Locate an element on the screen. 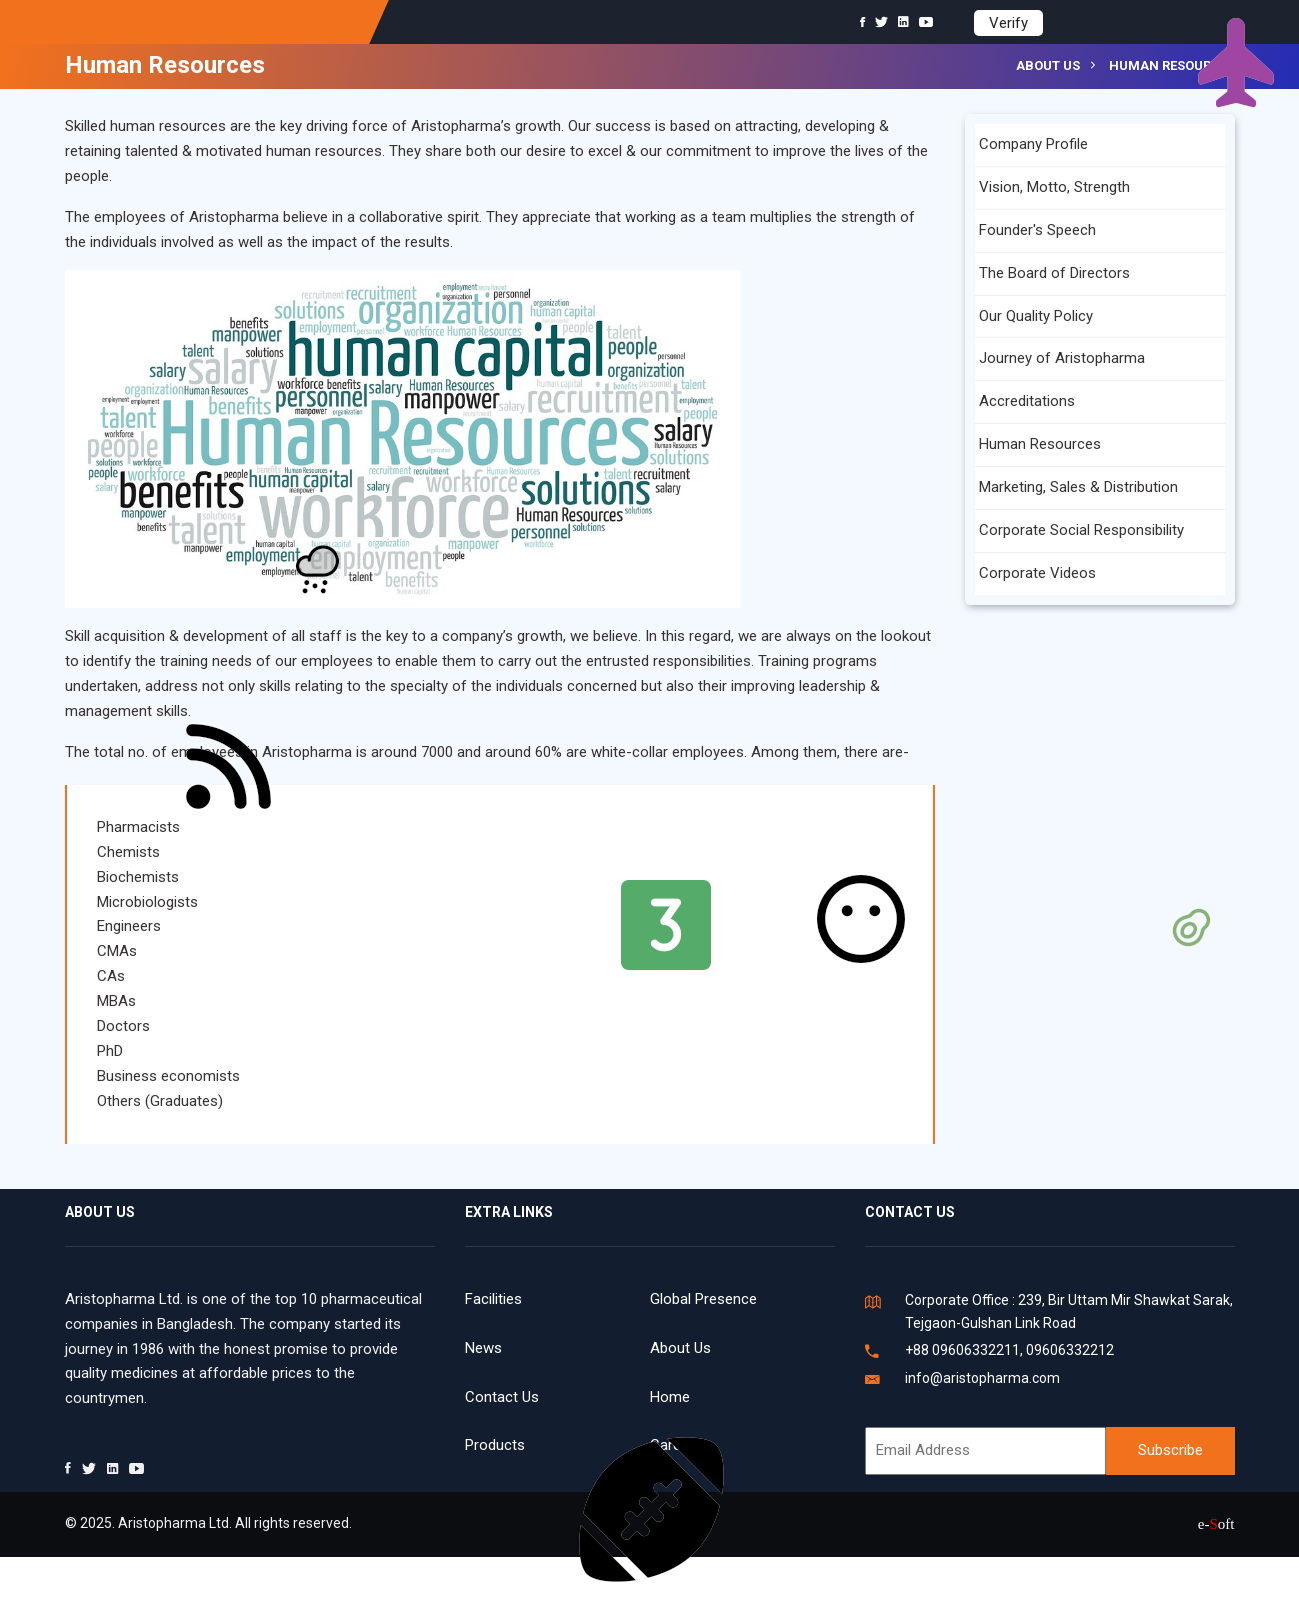 The height and width of the screenshot is (1617, 1299). select option three from a numbered list is located at coordinates (666, 925).